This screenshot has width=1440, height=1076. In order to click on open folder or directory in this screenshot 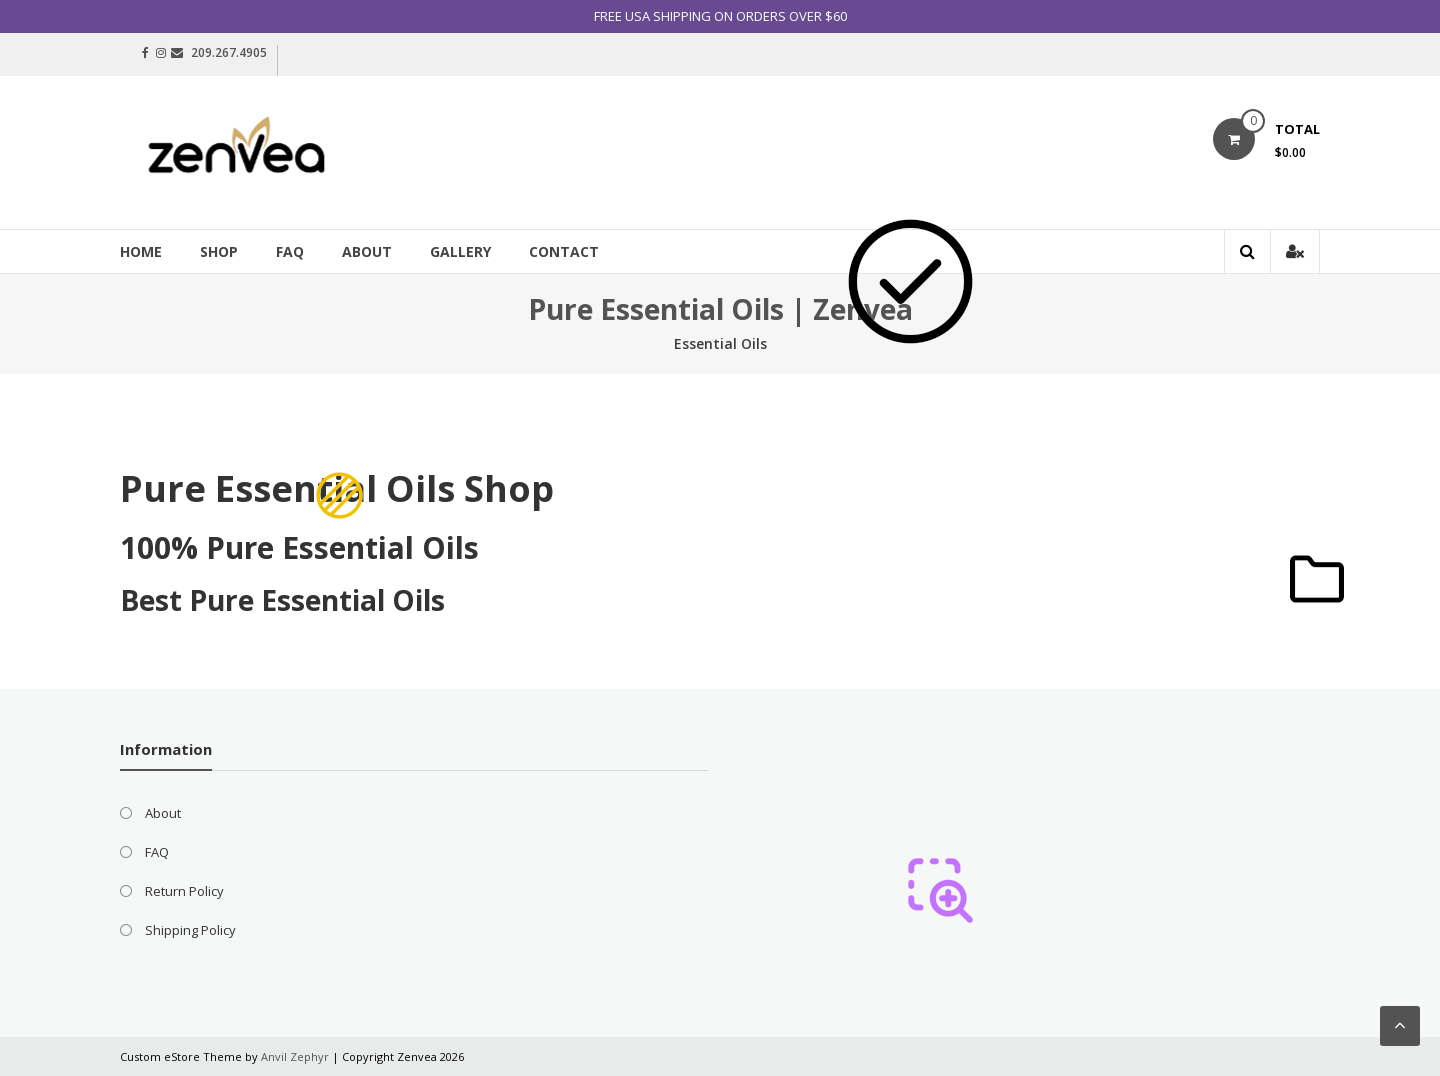, I will do `click(1317, 579)`.